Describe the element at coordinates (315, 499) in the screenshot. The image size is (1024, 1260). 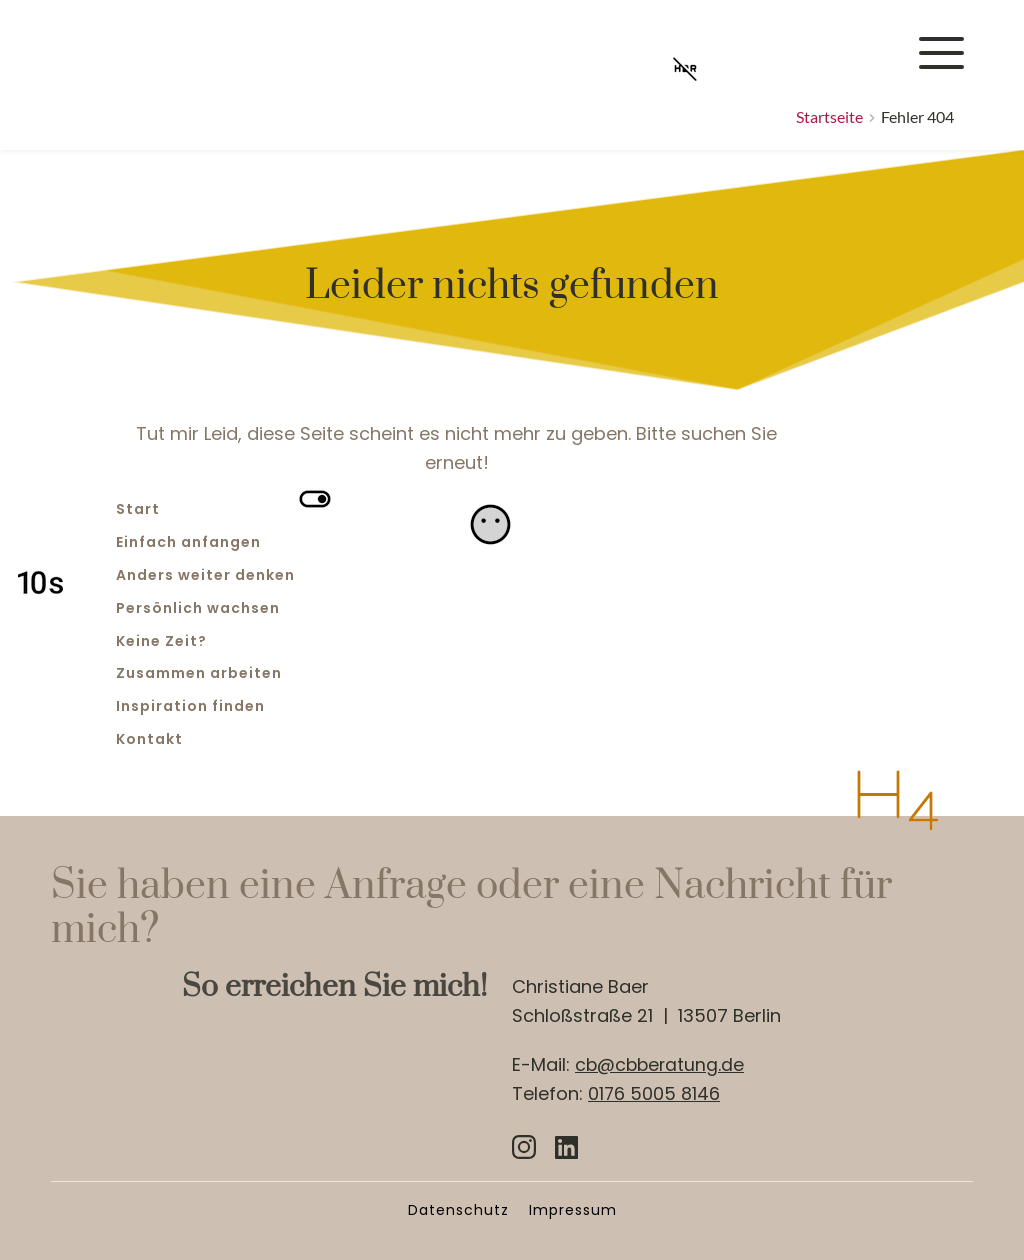
I see `toggle switch in the on/enabled state` at that location.